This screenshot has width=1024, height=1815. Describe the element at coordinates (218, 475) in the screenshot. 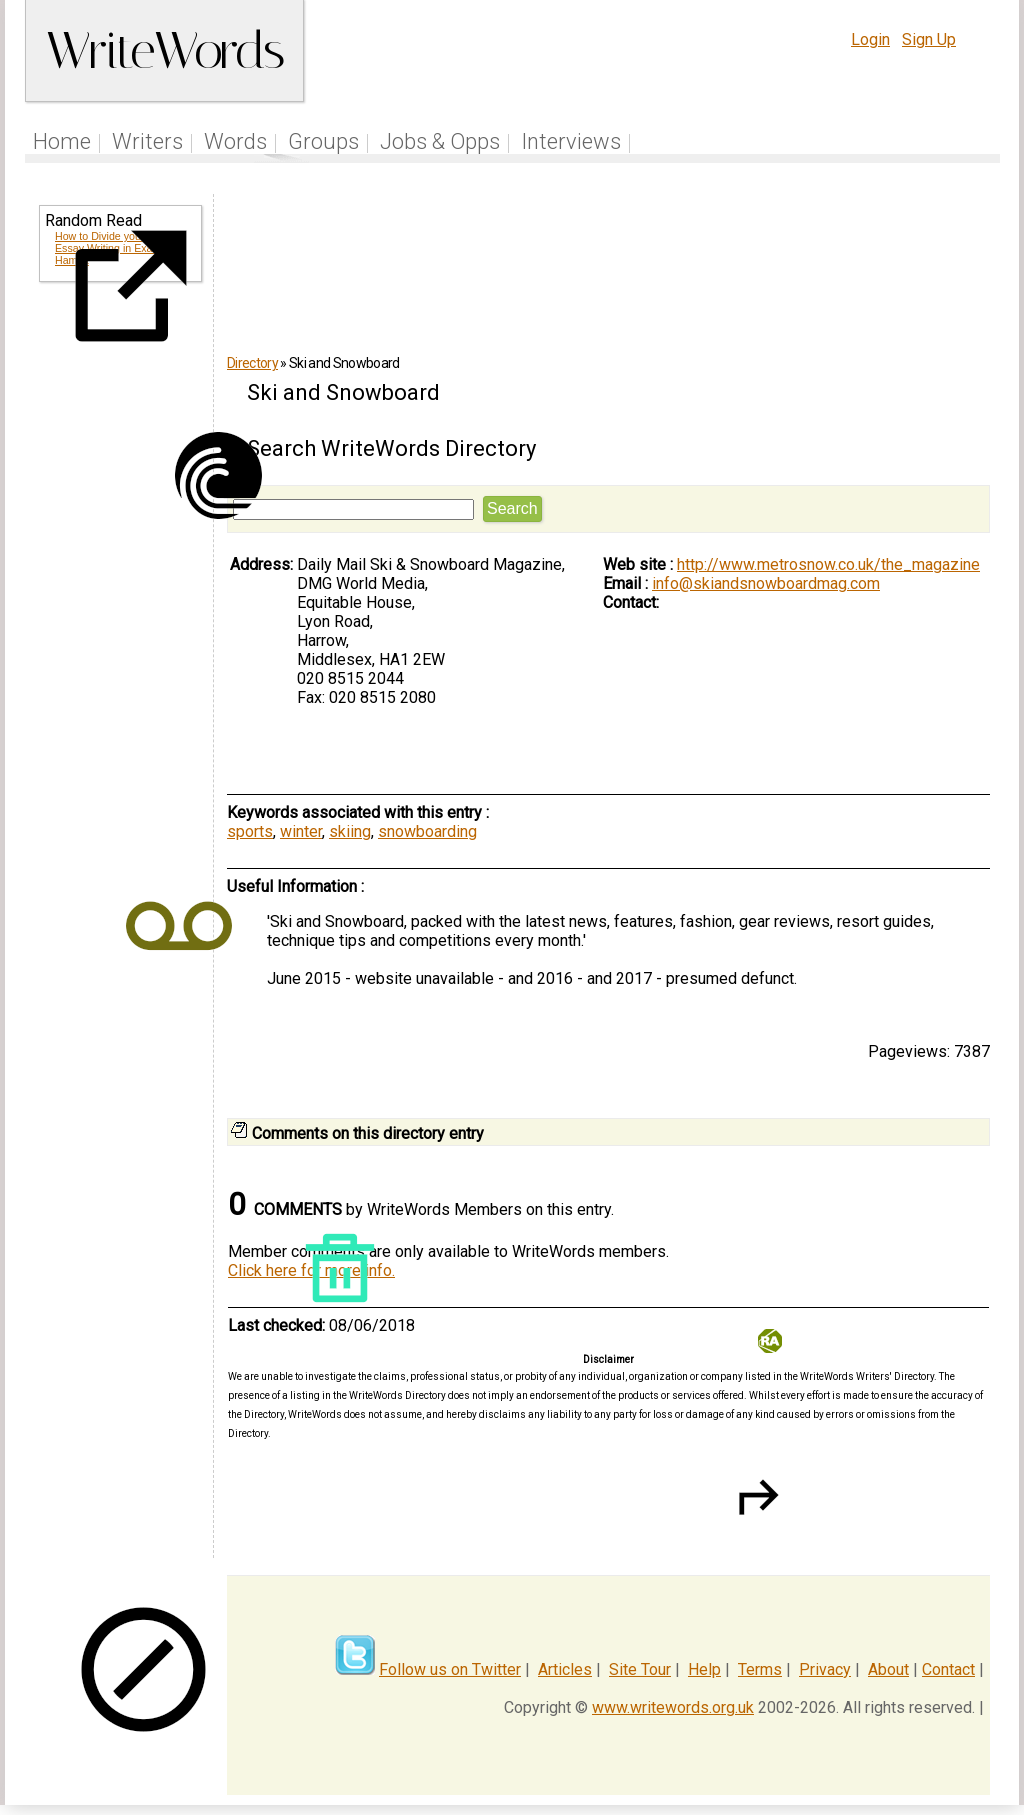

I see `open BitTorrent application` at that location.